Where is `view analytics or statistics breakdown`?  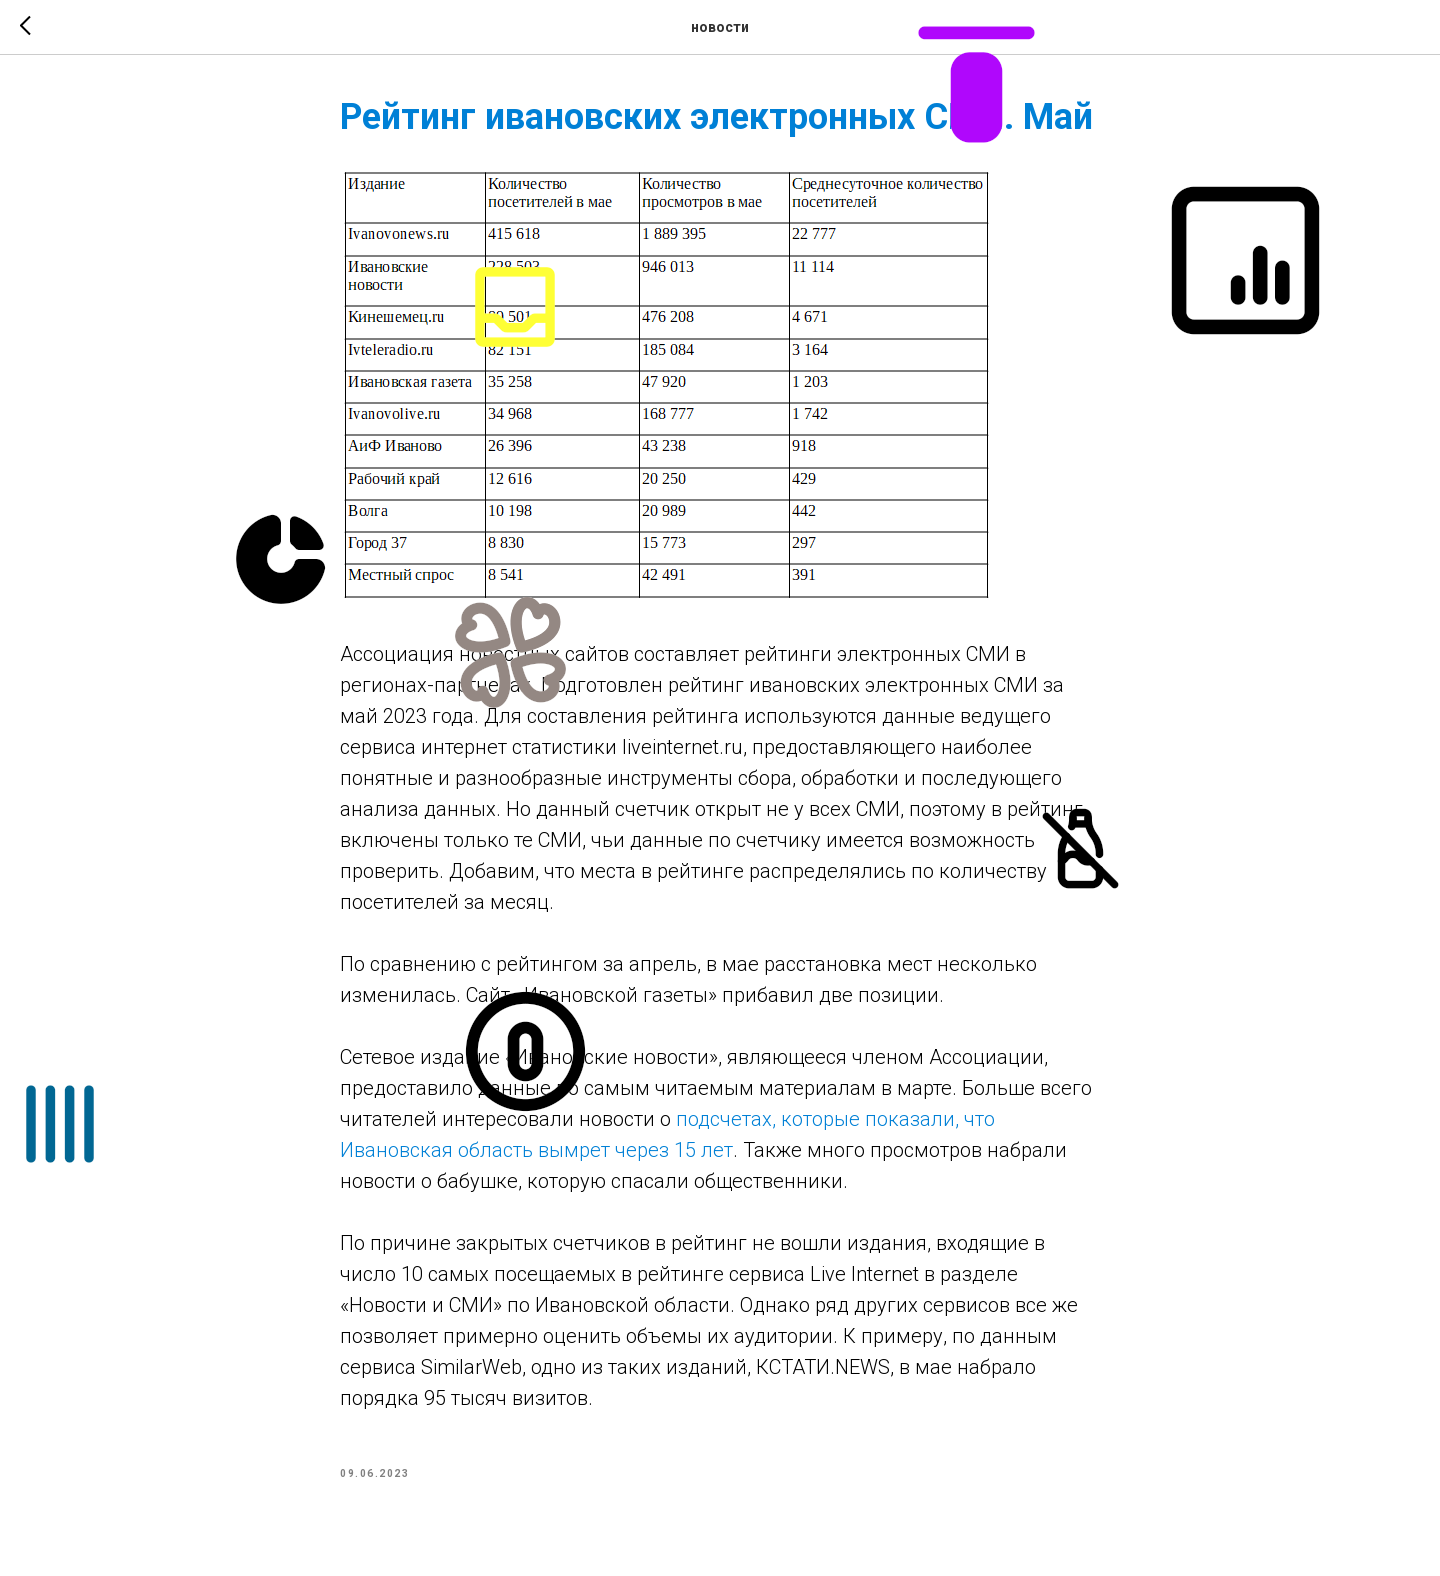
view analytics or statistics breakdown is located at coordinates (281, 559).